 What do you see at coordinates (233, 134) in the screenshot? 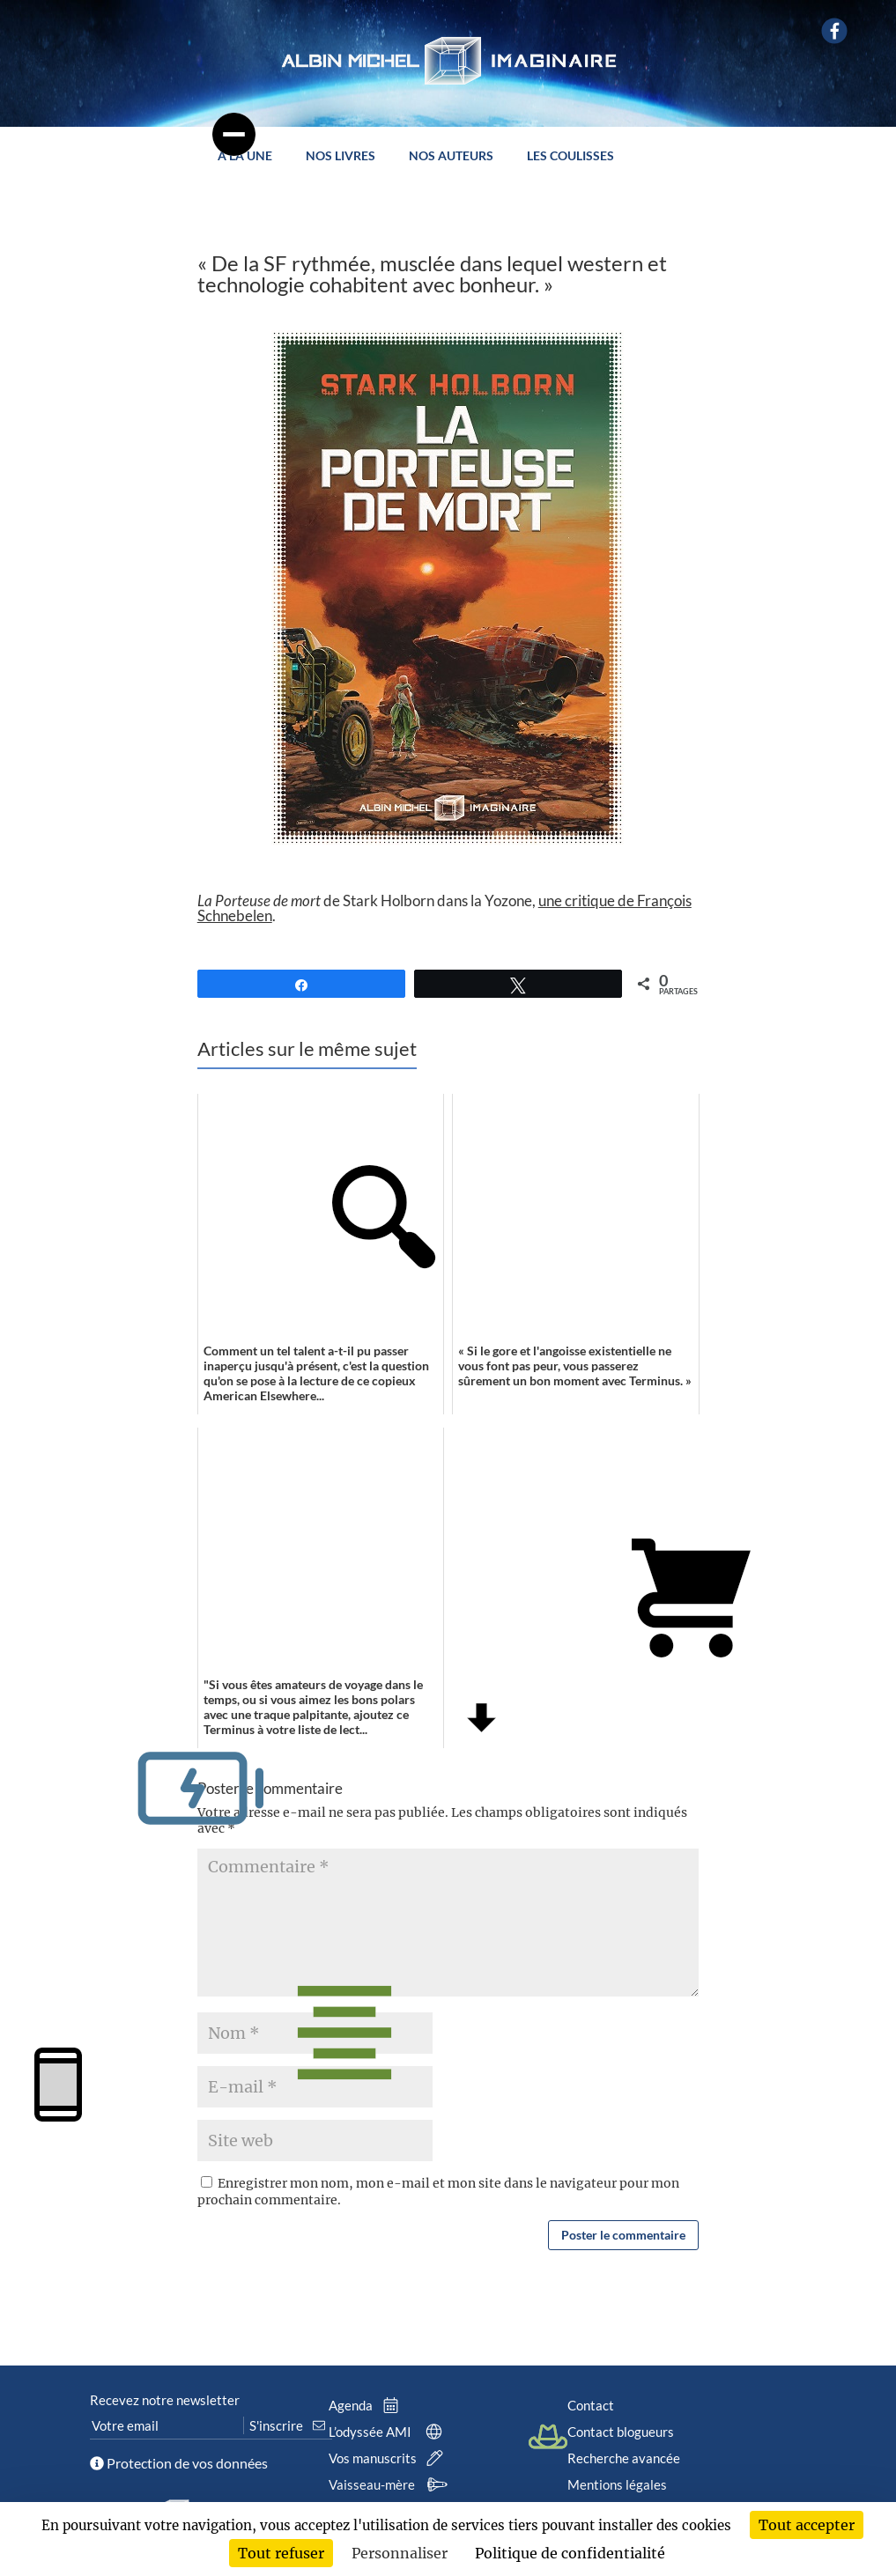
I see `remove an item from a list` at bounding box center [233, 134].